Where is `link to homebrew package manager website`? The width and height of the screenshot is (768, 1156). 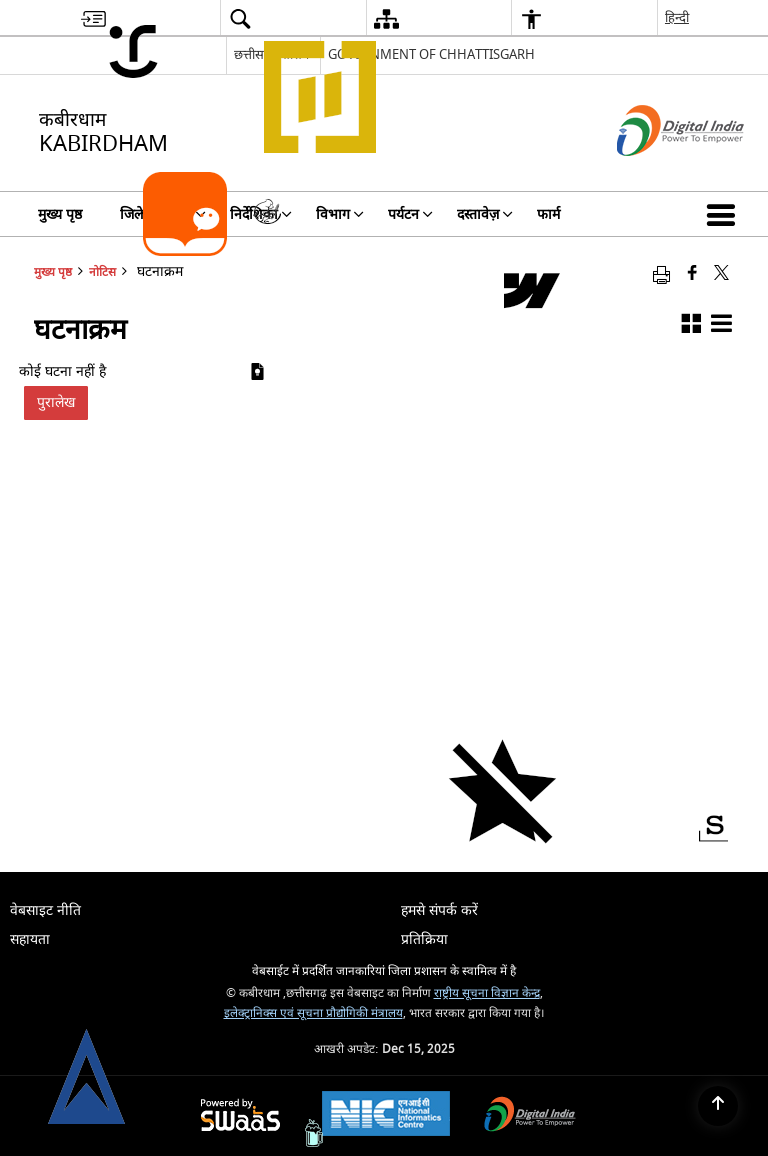 link to homebrew package manager website is located at coordinates (314, 1133).